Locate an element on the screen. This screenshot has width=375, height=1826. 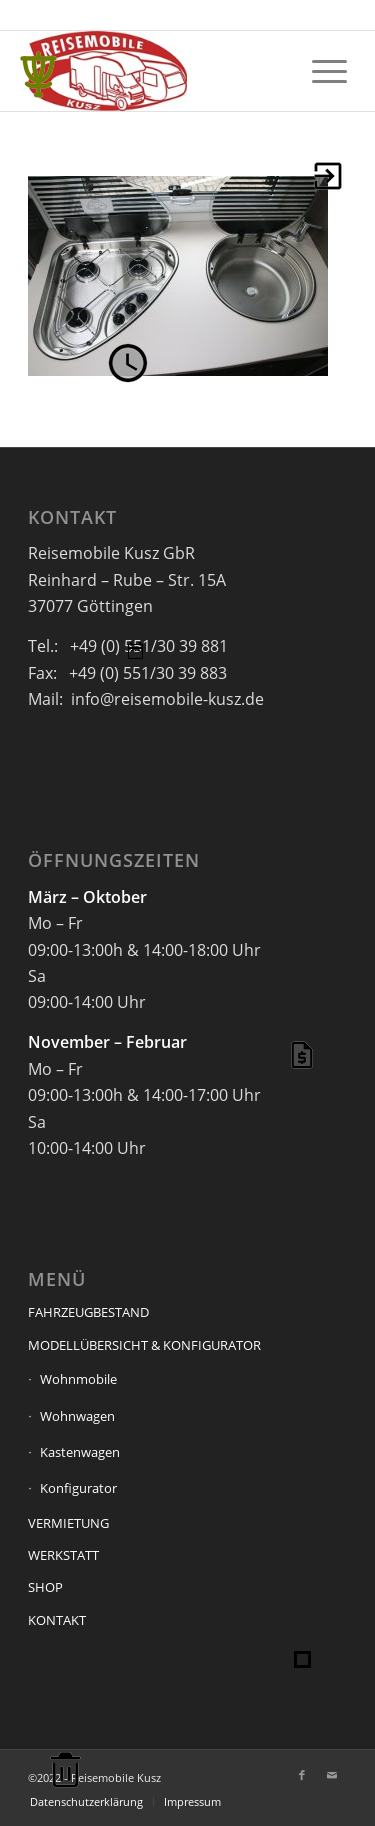
view time or clock settings is located at coordinates (128, 363).